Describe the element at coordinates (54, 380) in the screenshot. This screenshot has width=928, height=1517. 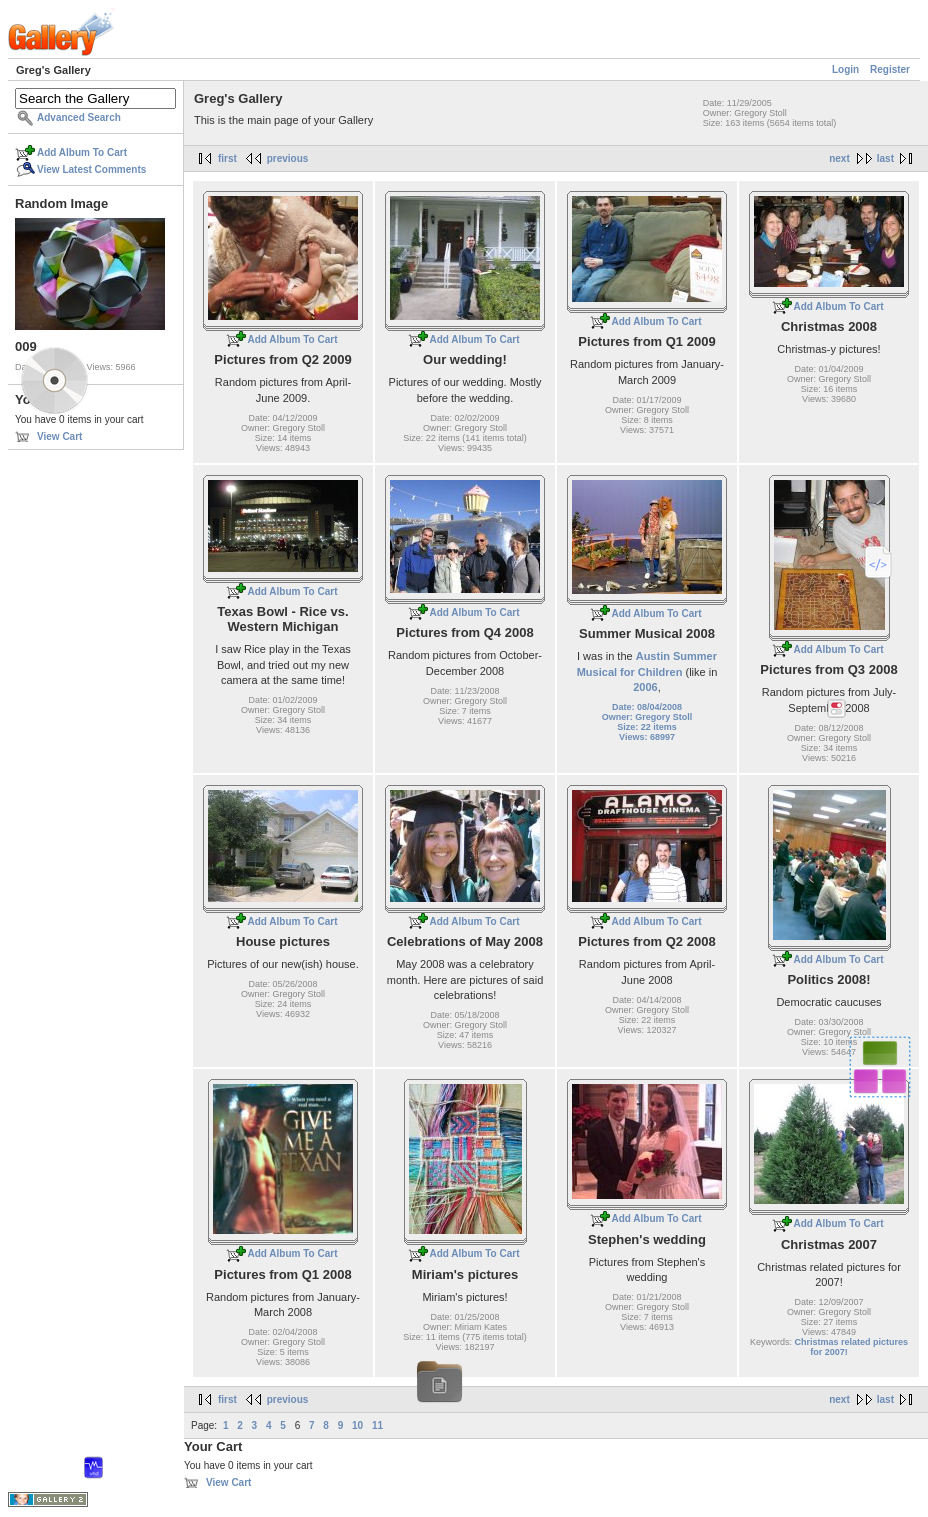
I see `indicates a DVD-RW drive or rewritable disc` at that location.